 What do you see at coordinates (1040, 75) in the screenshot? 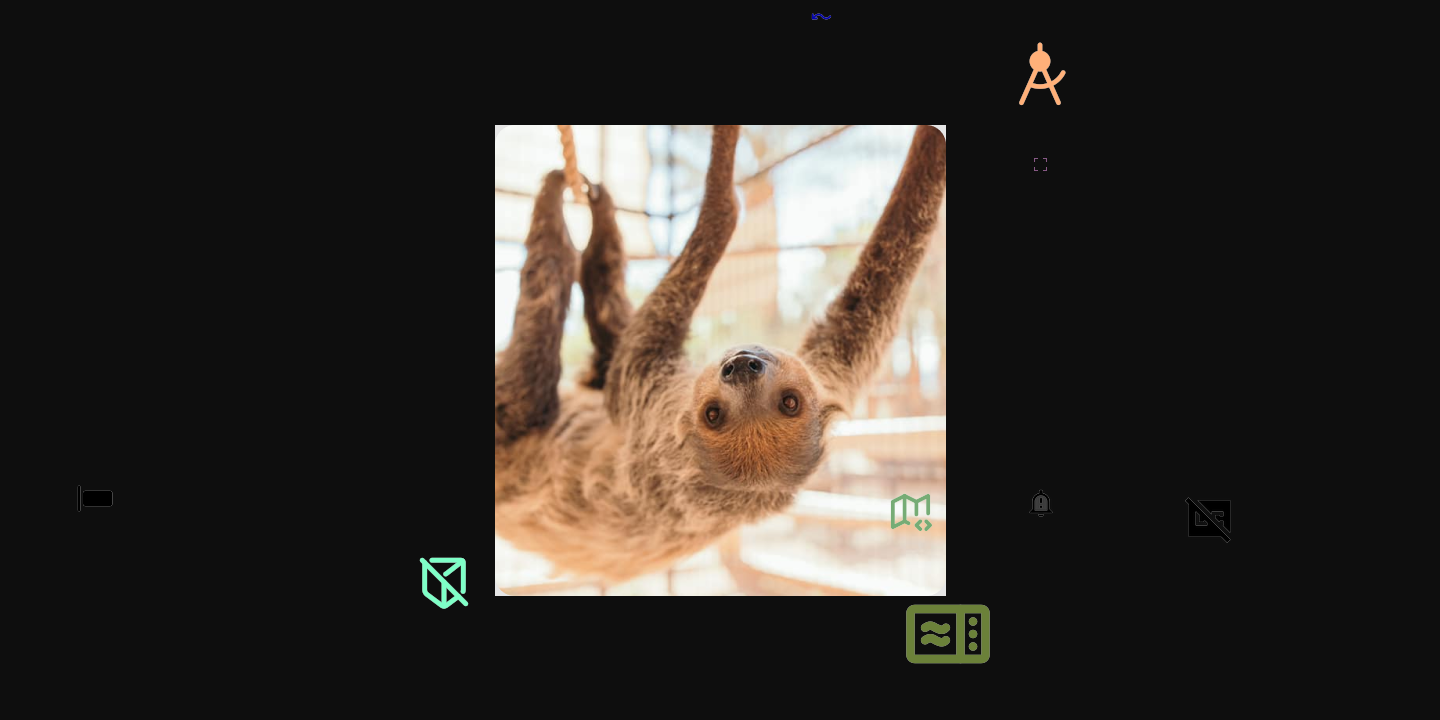
I see `access drawing or measurement tools` at bounding box center [1040, 75].